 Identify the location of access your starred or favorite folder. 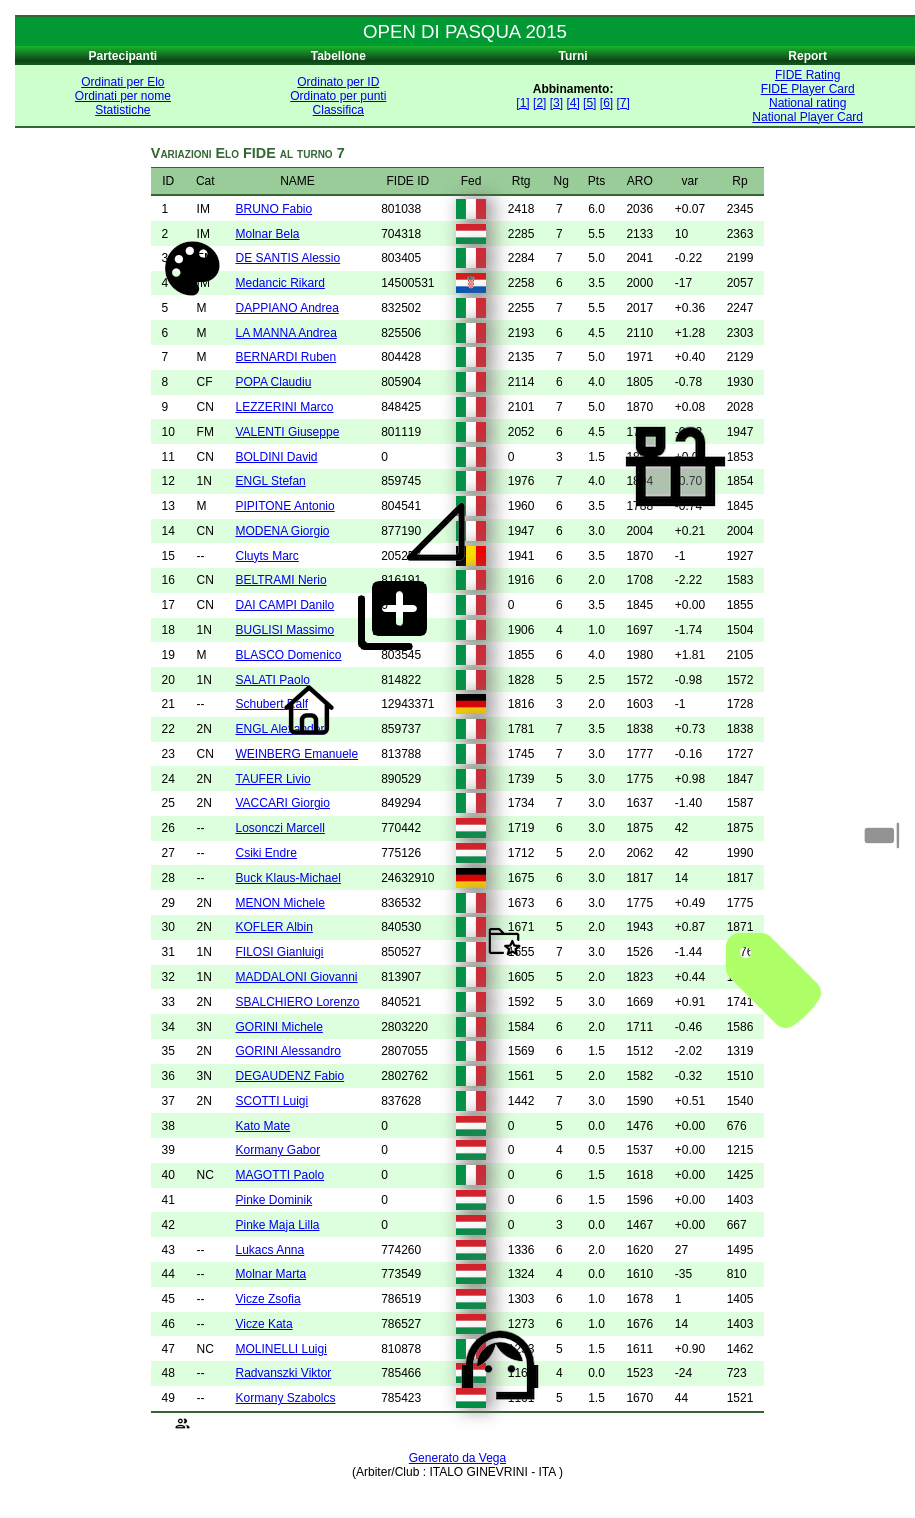
(504, 941).